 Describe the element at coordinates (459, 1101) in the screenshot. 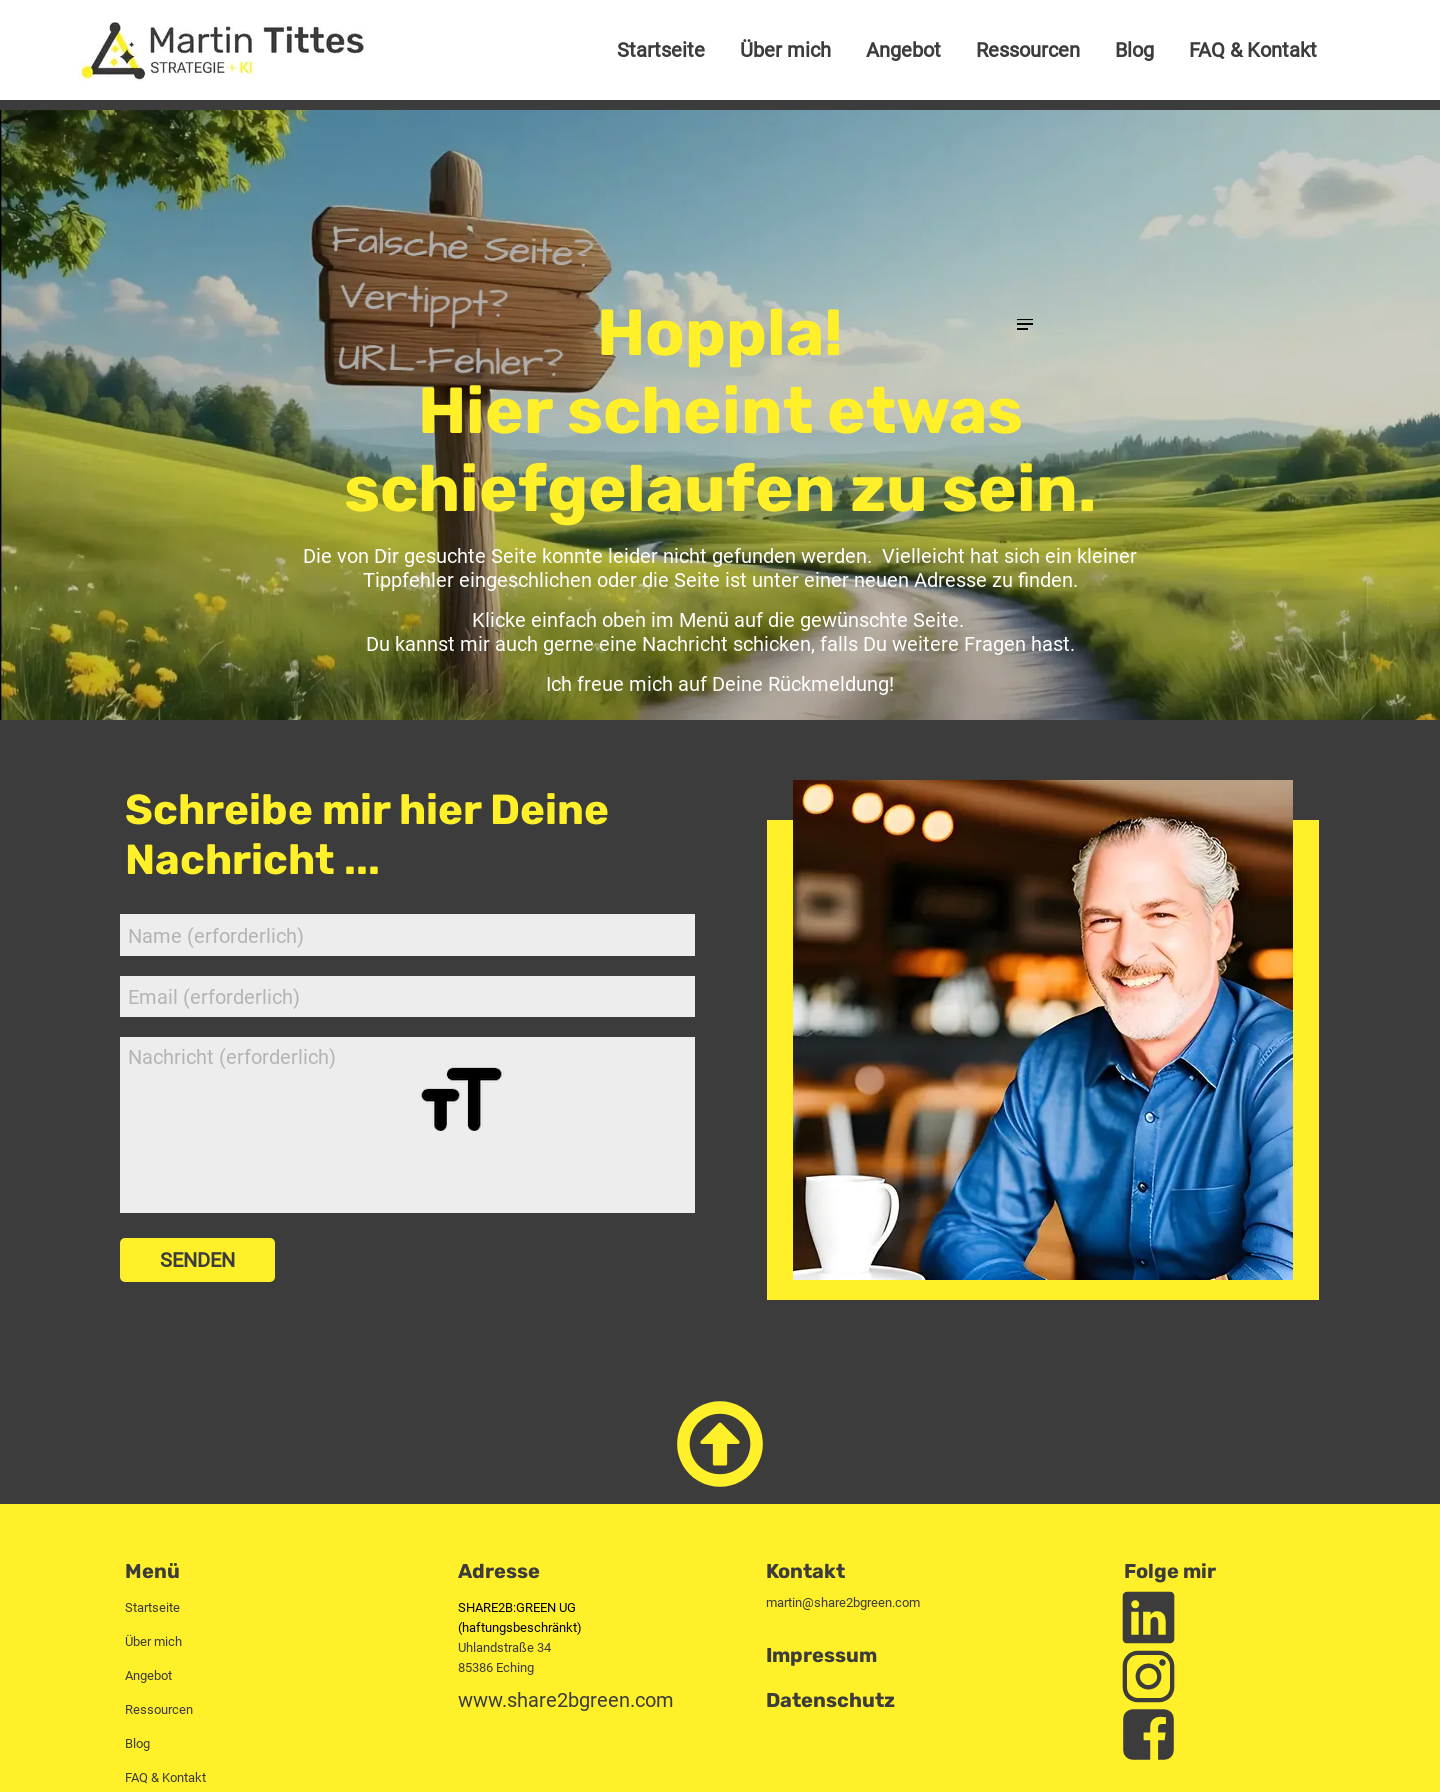

I see `adjust text size settings` at that location.